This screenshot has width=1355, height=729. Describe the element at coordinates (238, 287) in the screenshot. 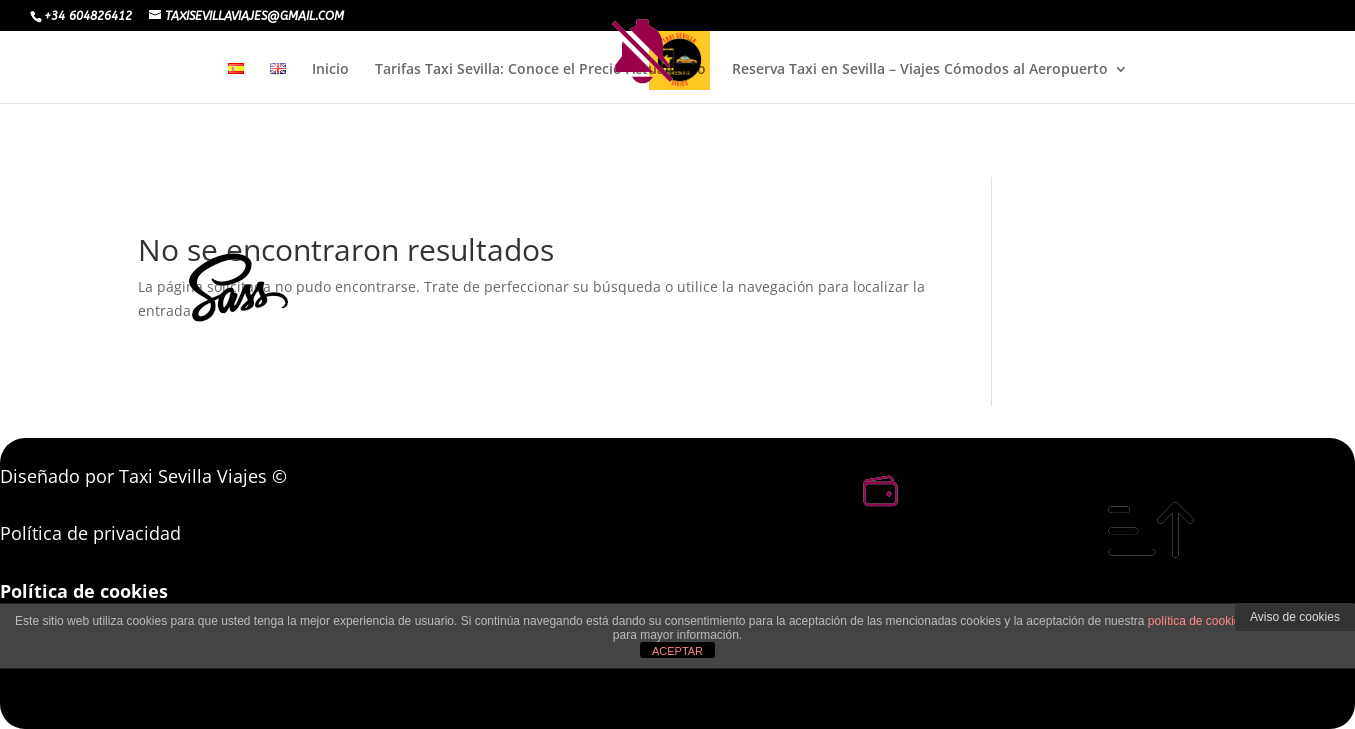

I see `sass stylesheet preprocessor logo` at that location.